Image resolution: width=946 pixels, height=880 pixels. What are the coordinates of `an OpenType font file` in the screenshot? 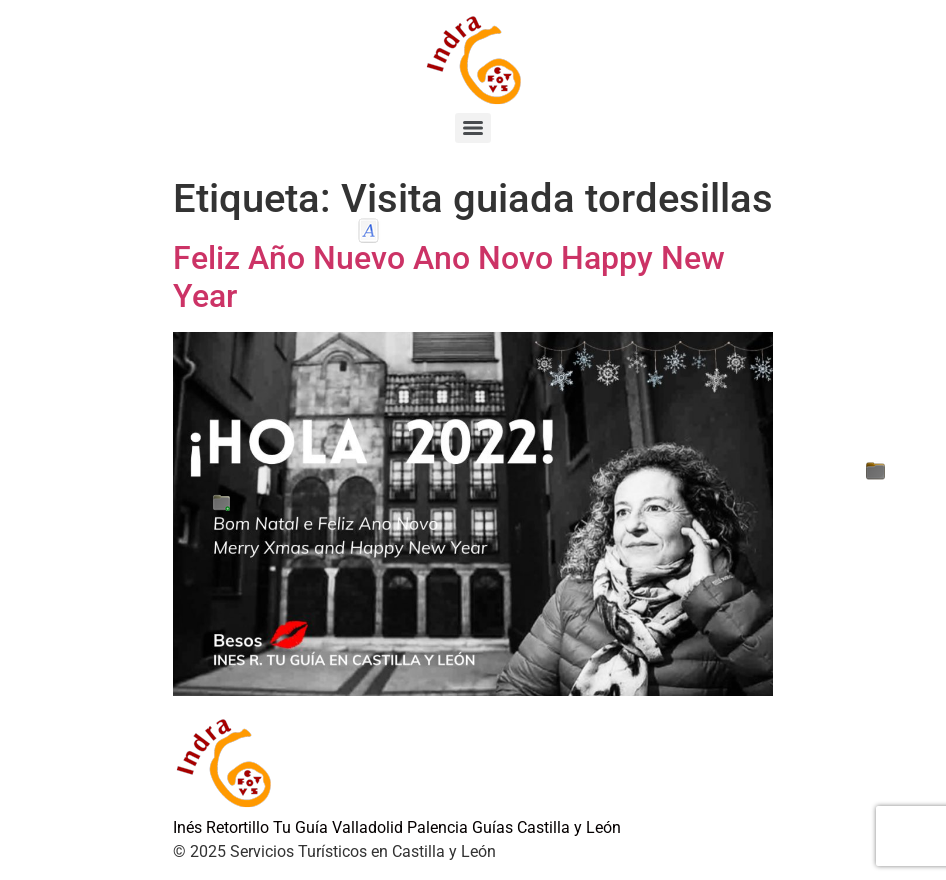 It's located at (368, 230).